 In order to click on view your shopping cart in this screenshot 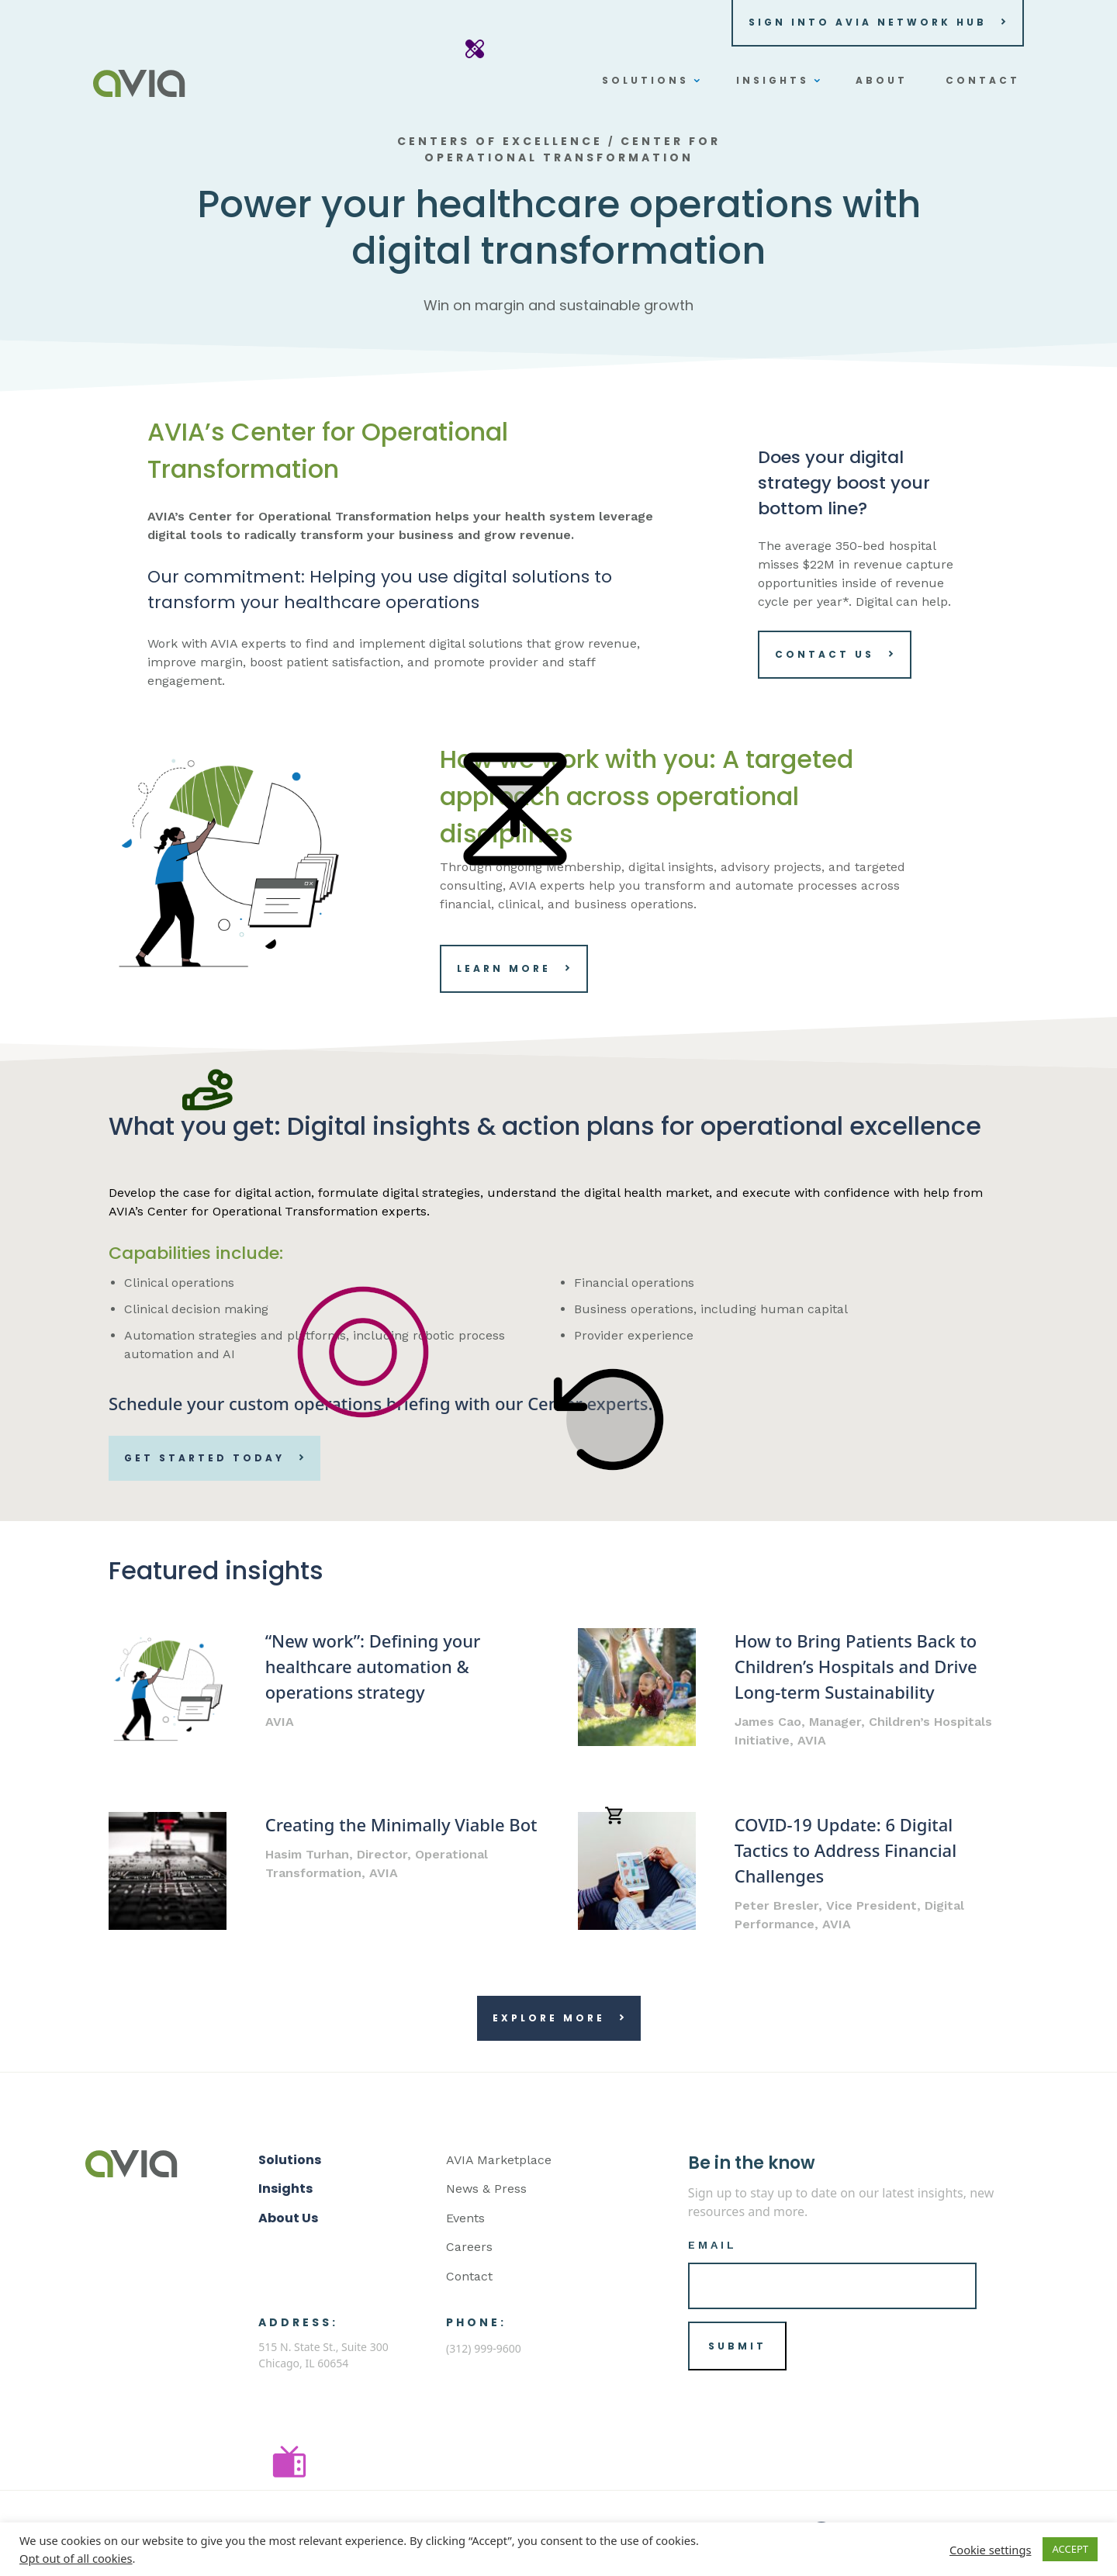, I will do `click(614, 1815)`.